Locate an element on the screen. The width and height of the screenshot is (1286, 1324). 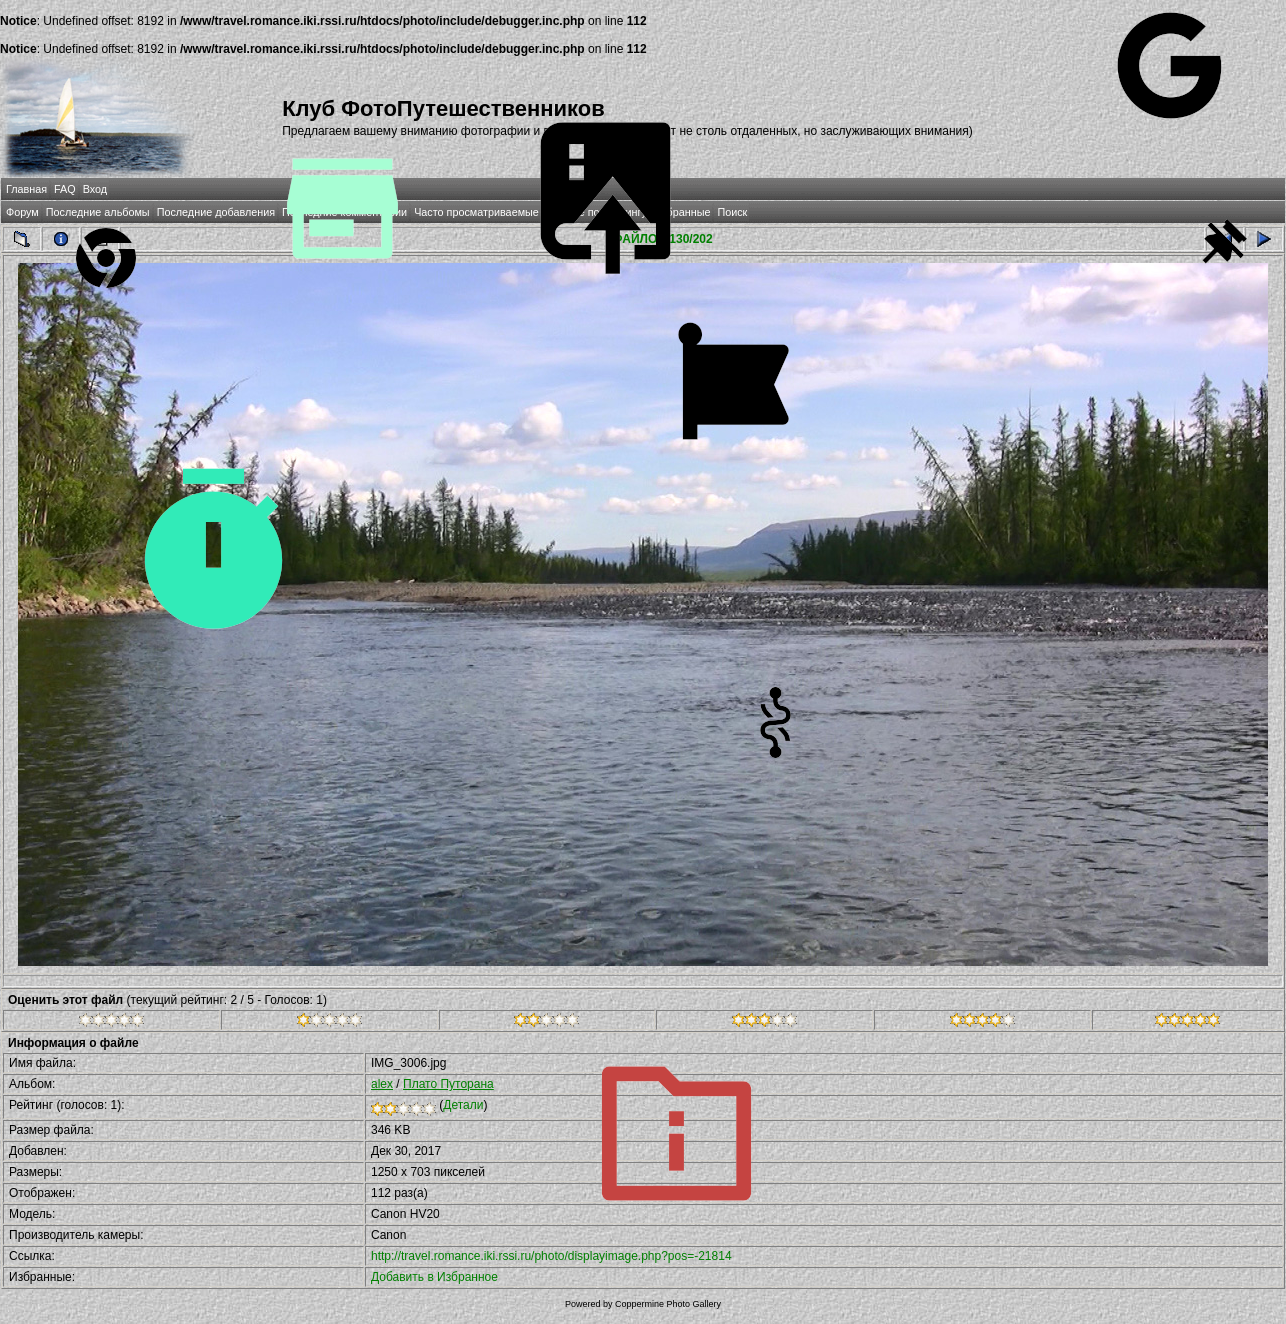
font awesome brand logo is located at coordinates (734, 381).